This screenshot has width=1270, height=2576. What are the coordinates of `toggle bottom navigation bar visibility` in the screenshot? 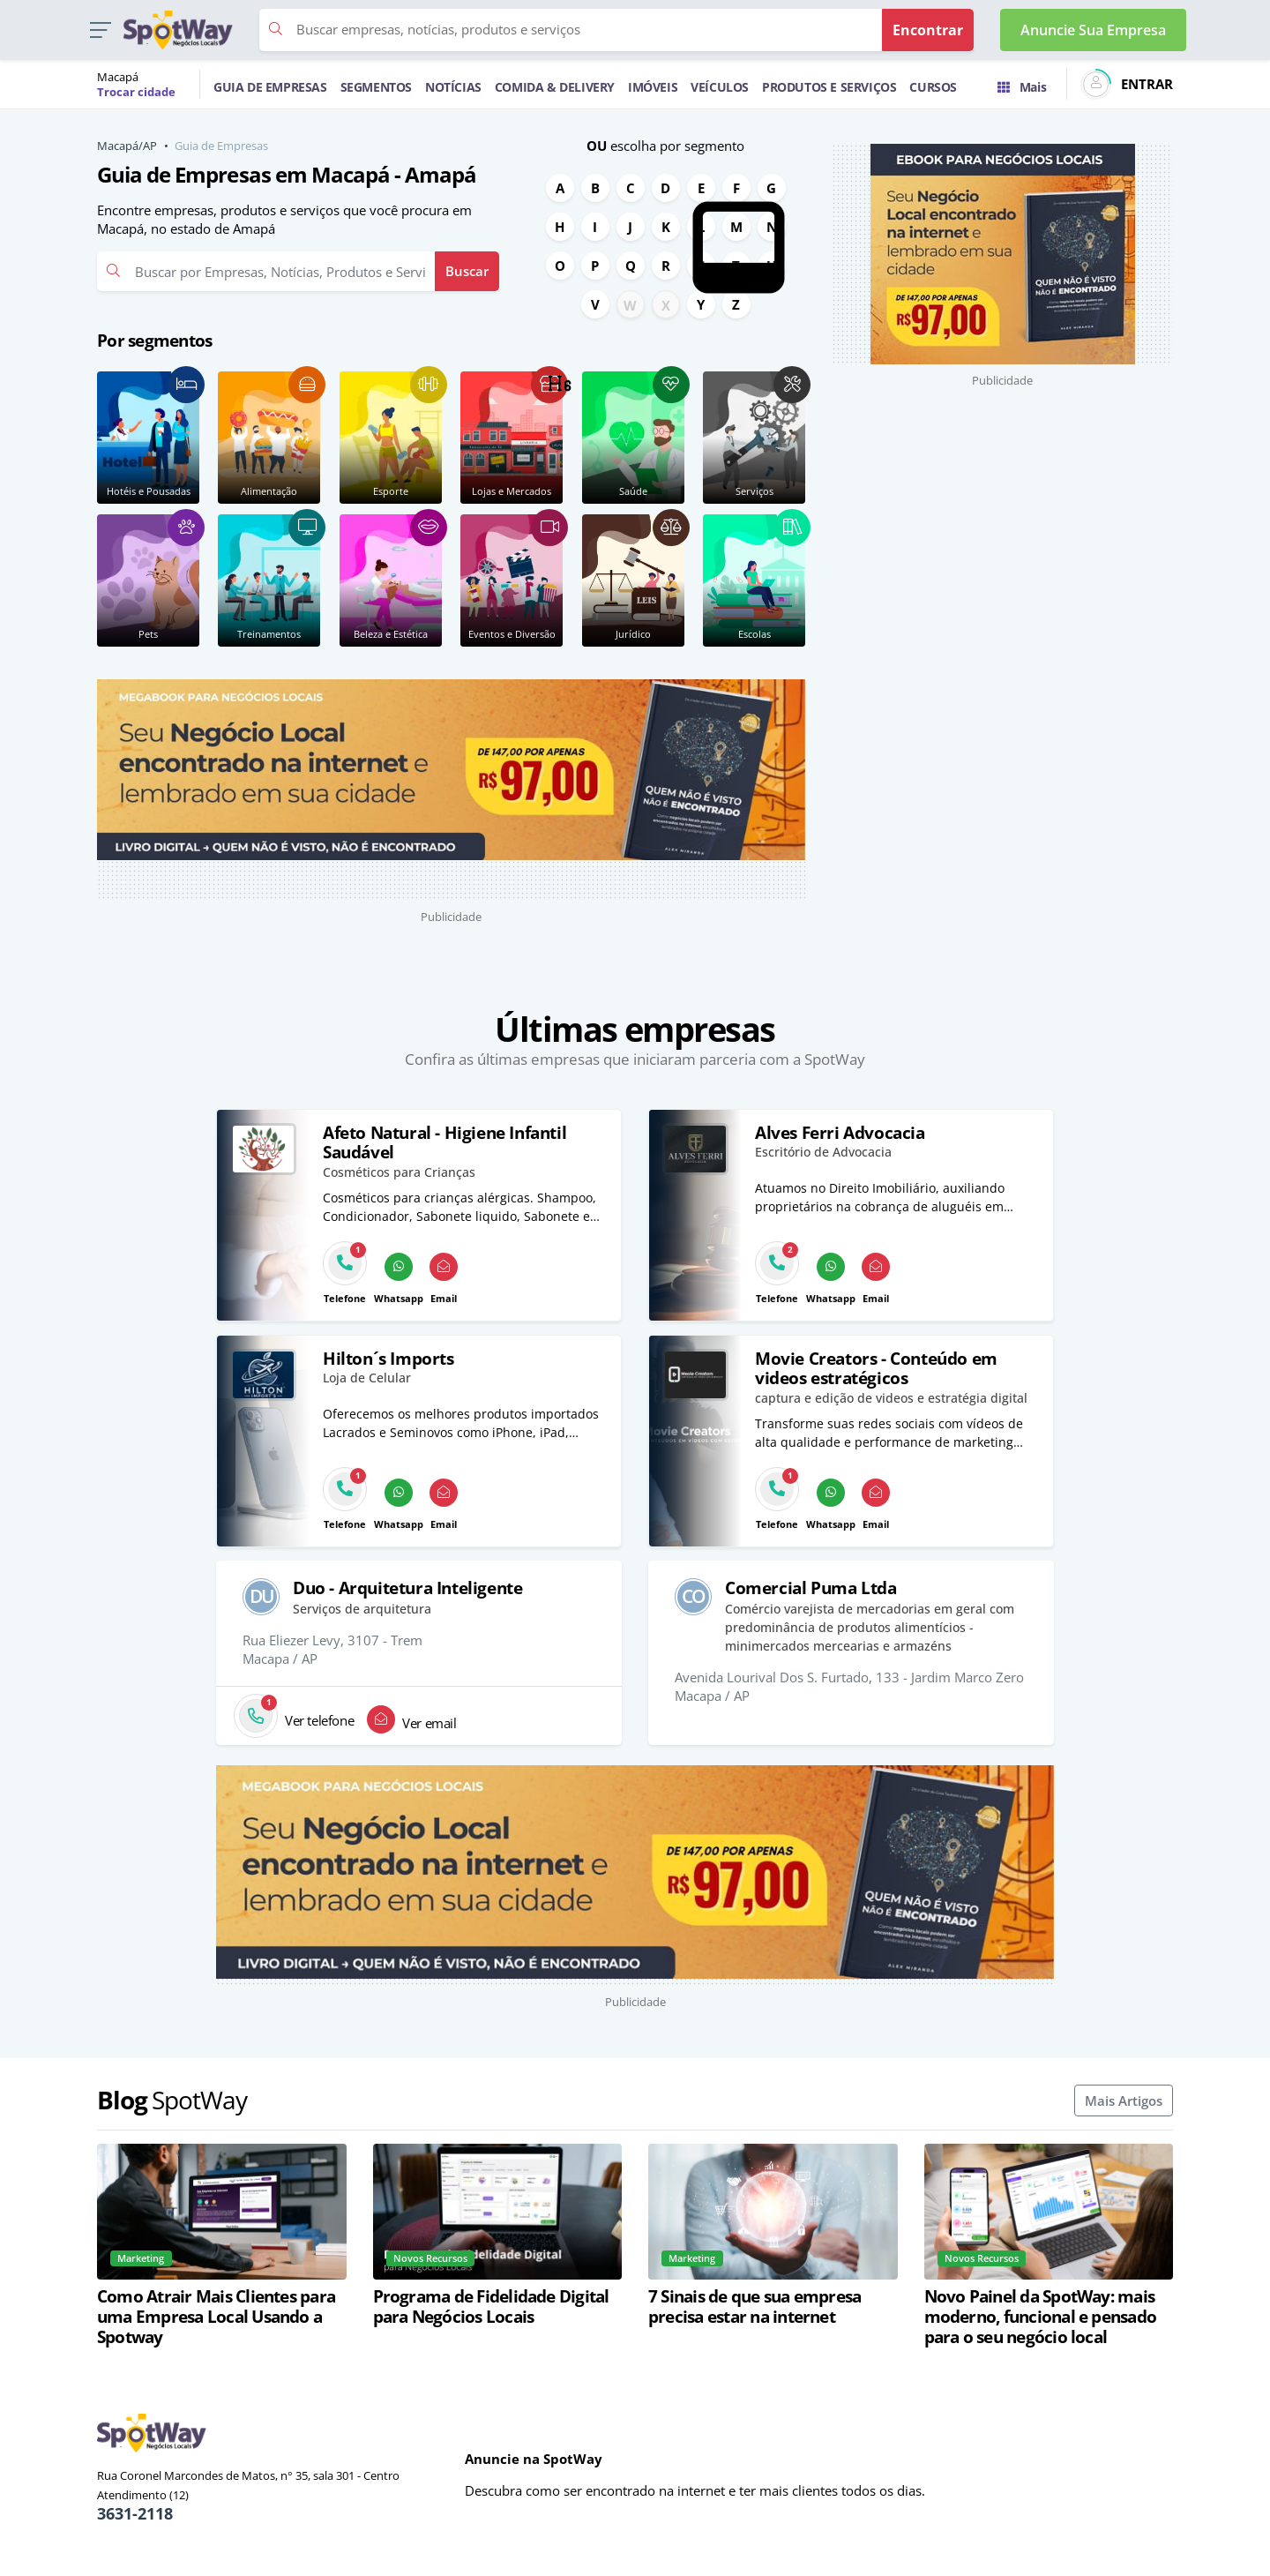 It's located at (738, 247).